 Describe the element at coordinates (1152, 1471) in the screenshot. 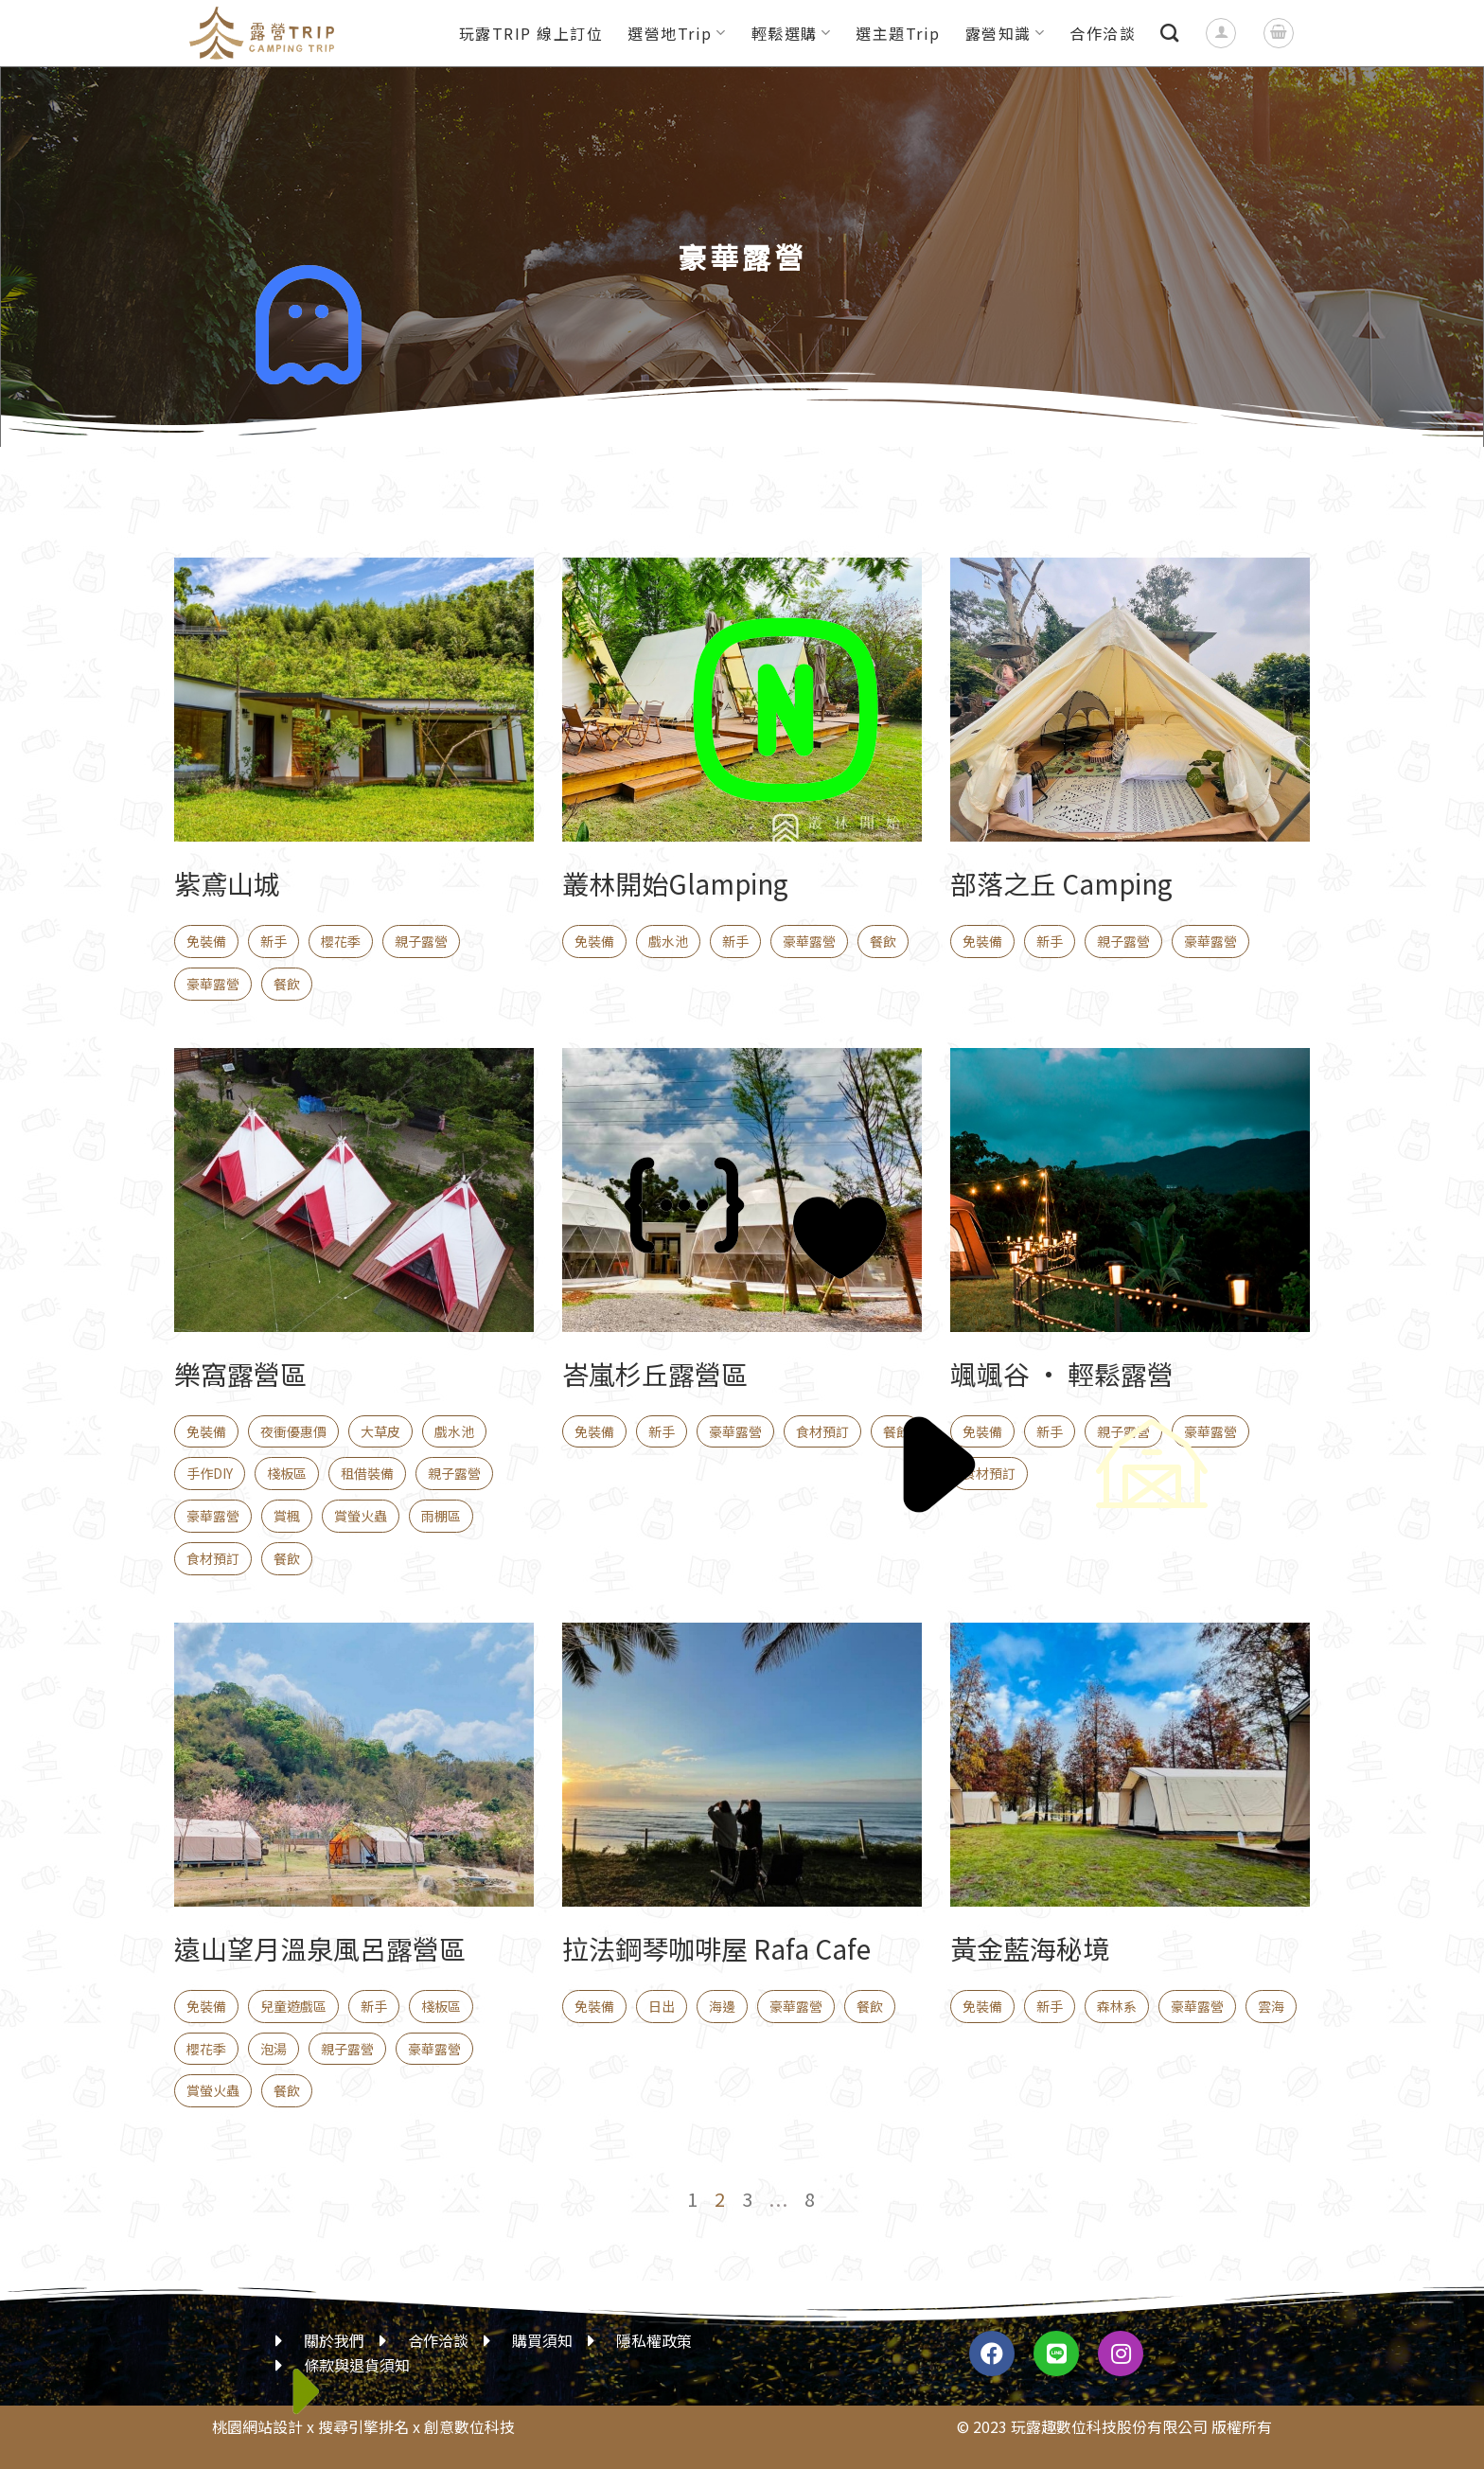

I see `access farm or agricultural settings` at that location.